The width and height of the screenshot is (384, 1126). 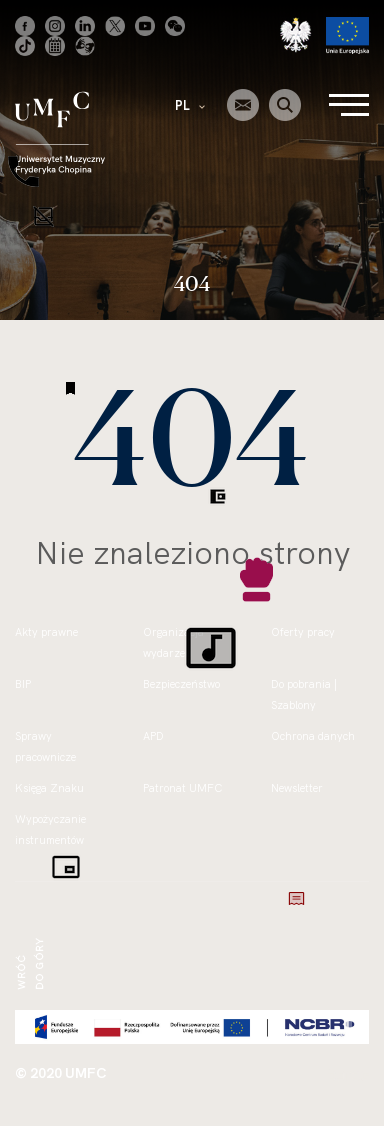 What do you see at coordinates (296, 898) in the screenshot?
I see `view purchase receipt or transaction details` at bounding box center [296, 898].